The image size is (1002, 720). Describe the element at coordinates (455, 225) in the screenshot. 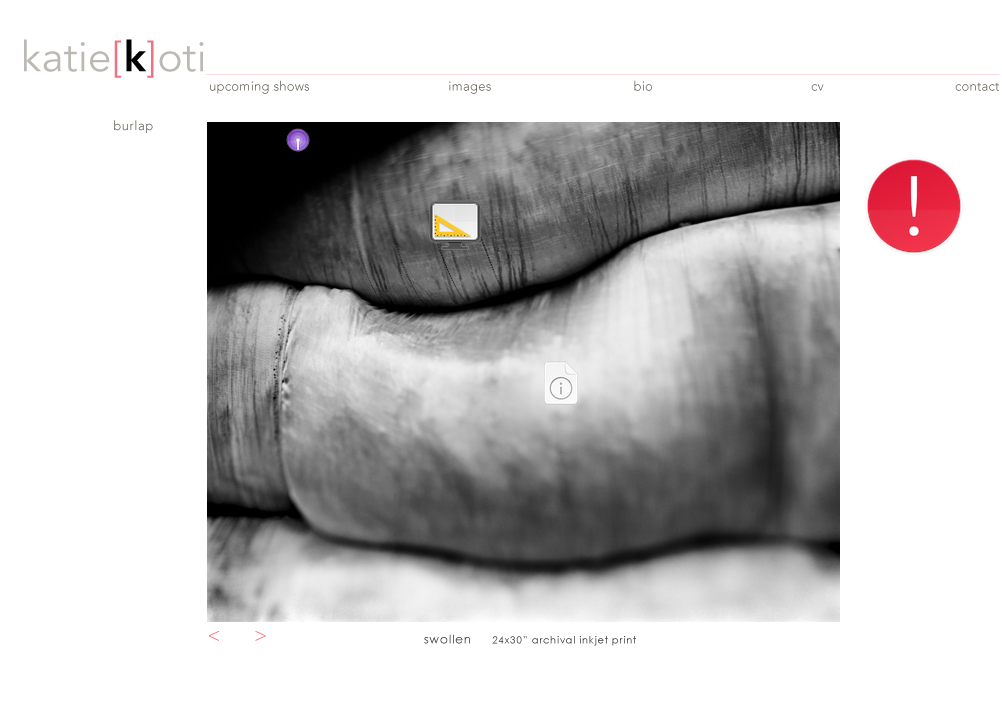

I see `access display settings and screen configuration` at that location.